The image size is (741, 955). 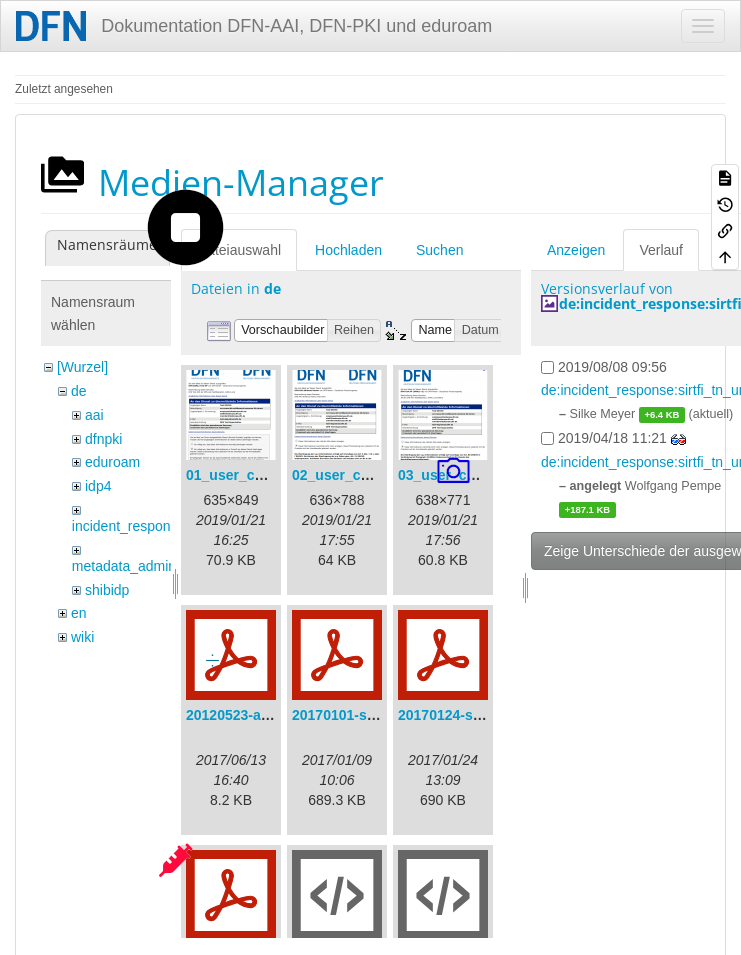 I want to click on perform division calculation, so click(x=212, y=660).